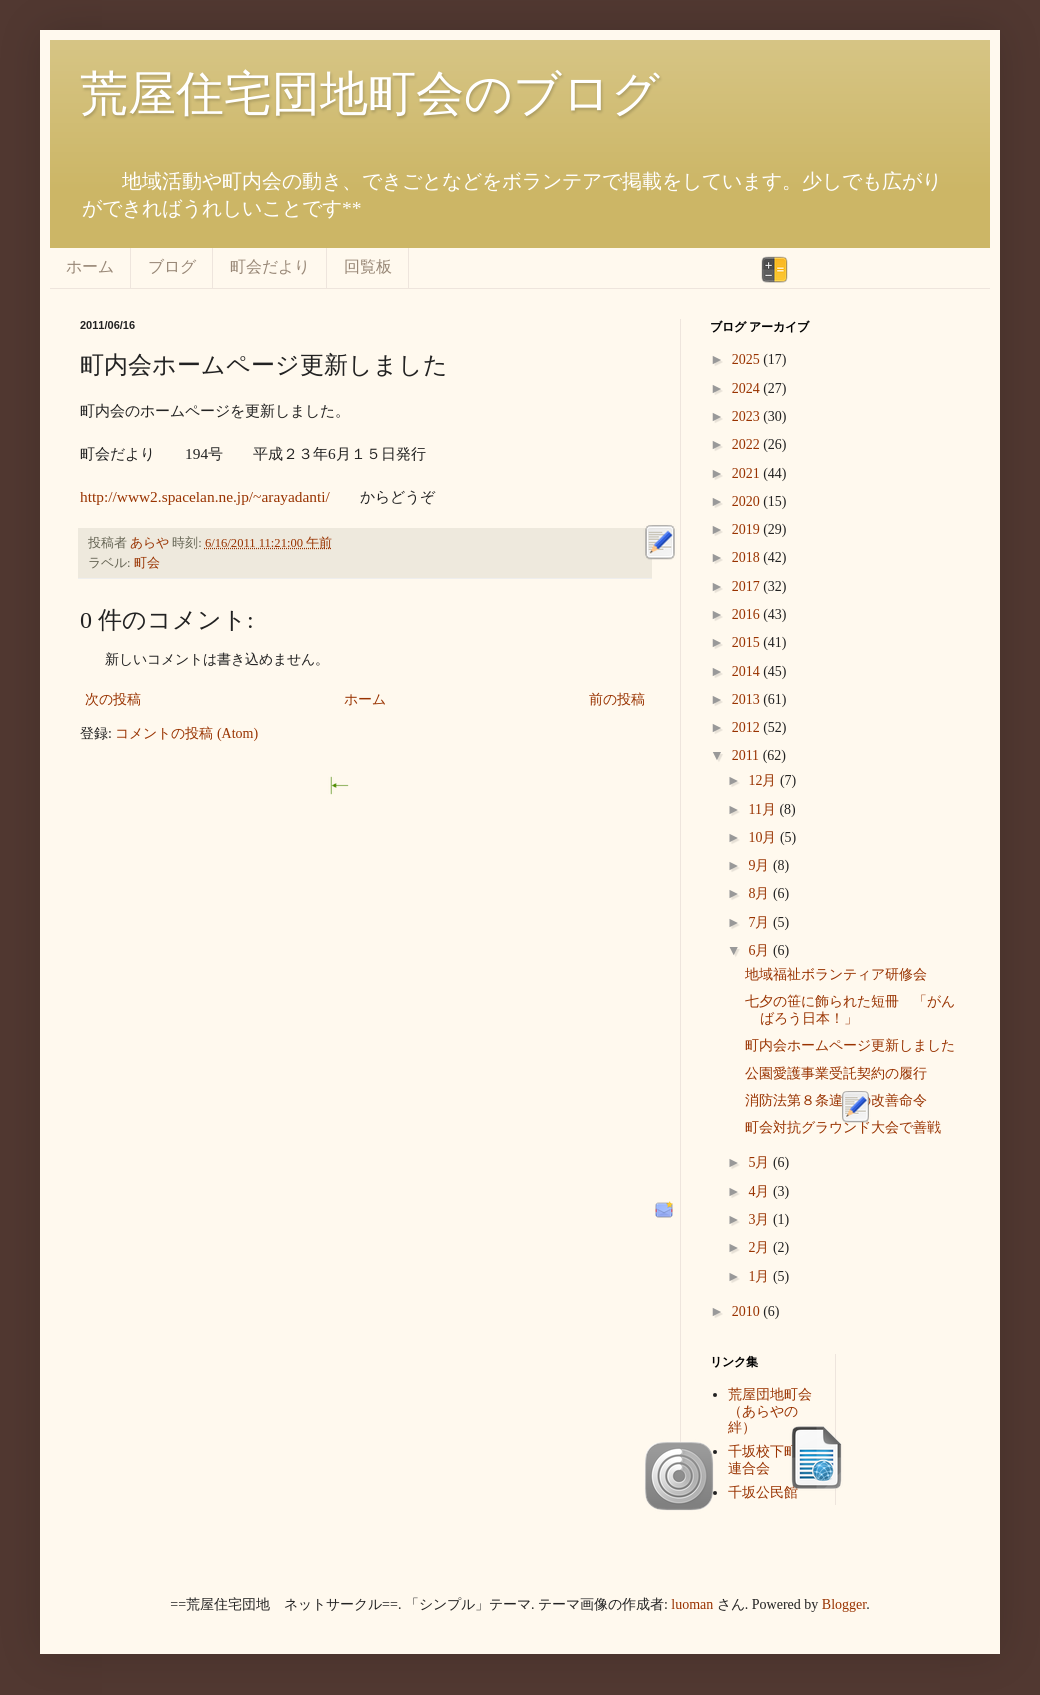 The width and height of the screenshot is (1040, 1695). Describe the element at coordinates (339, 785) in the screenshot. I see `go to the first item in a list or sequence` at that location.